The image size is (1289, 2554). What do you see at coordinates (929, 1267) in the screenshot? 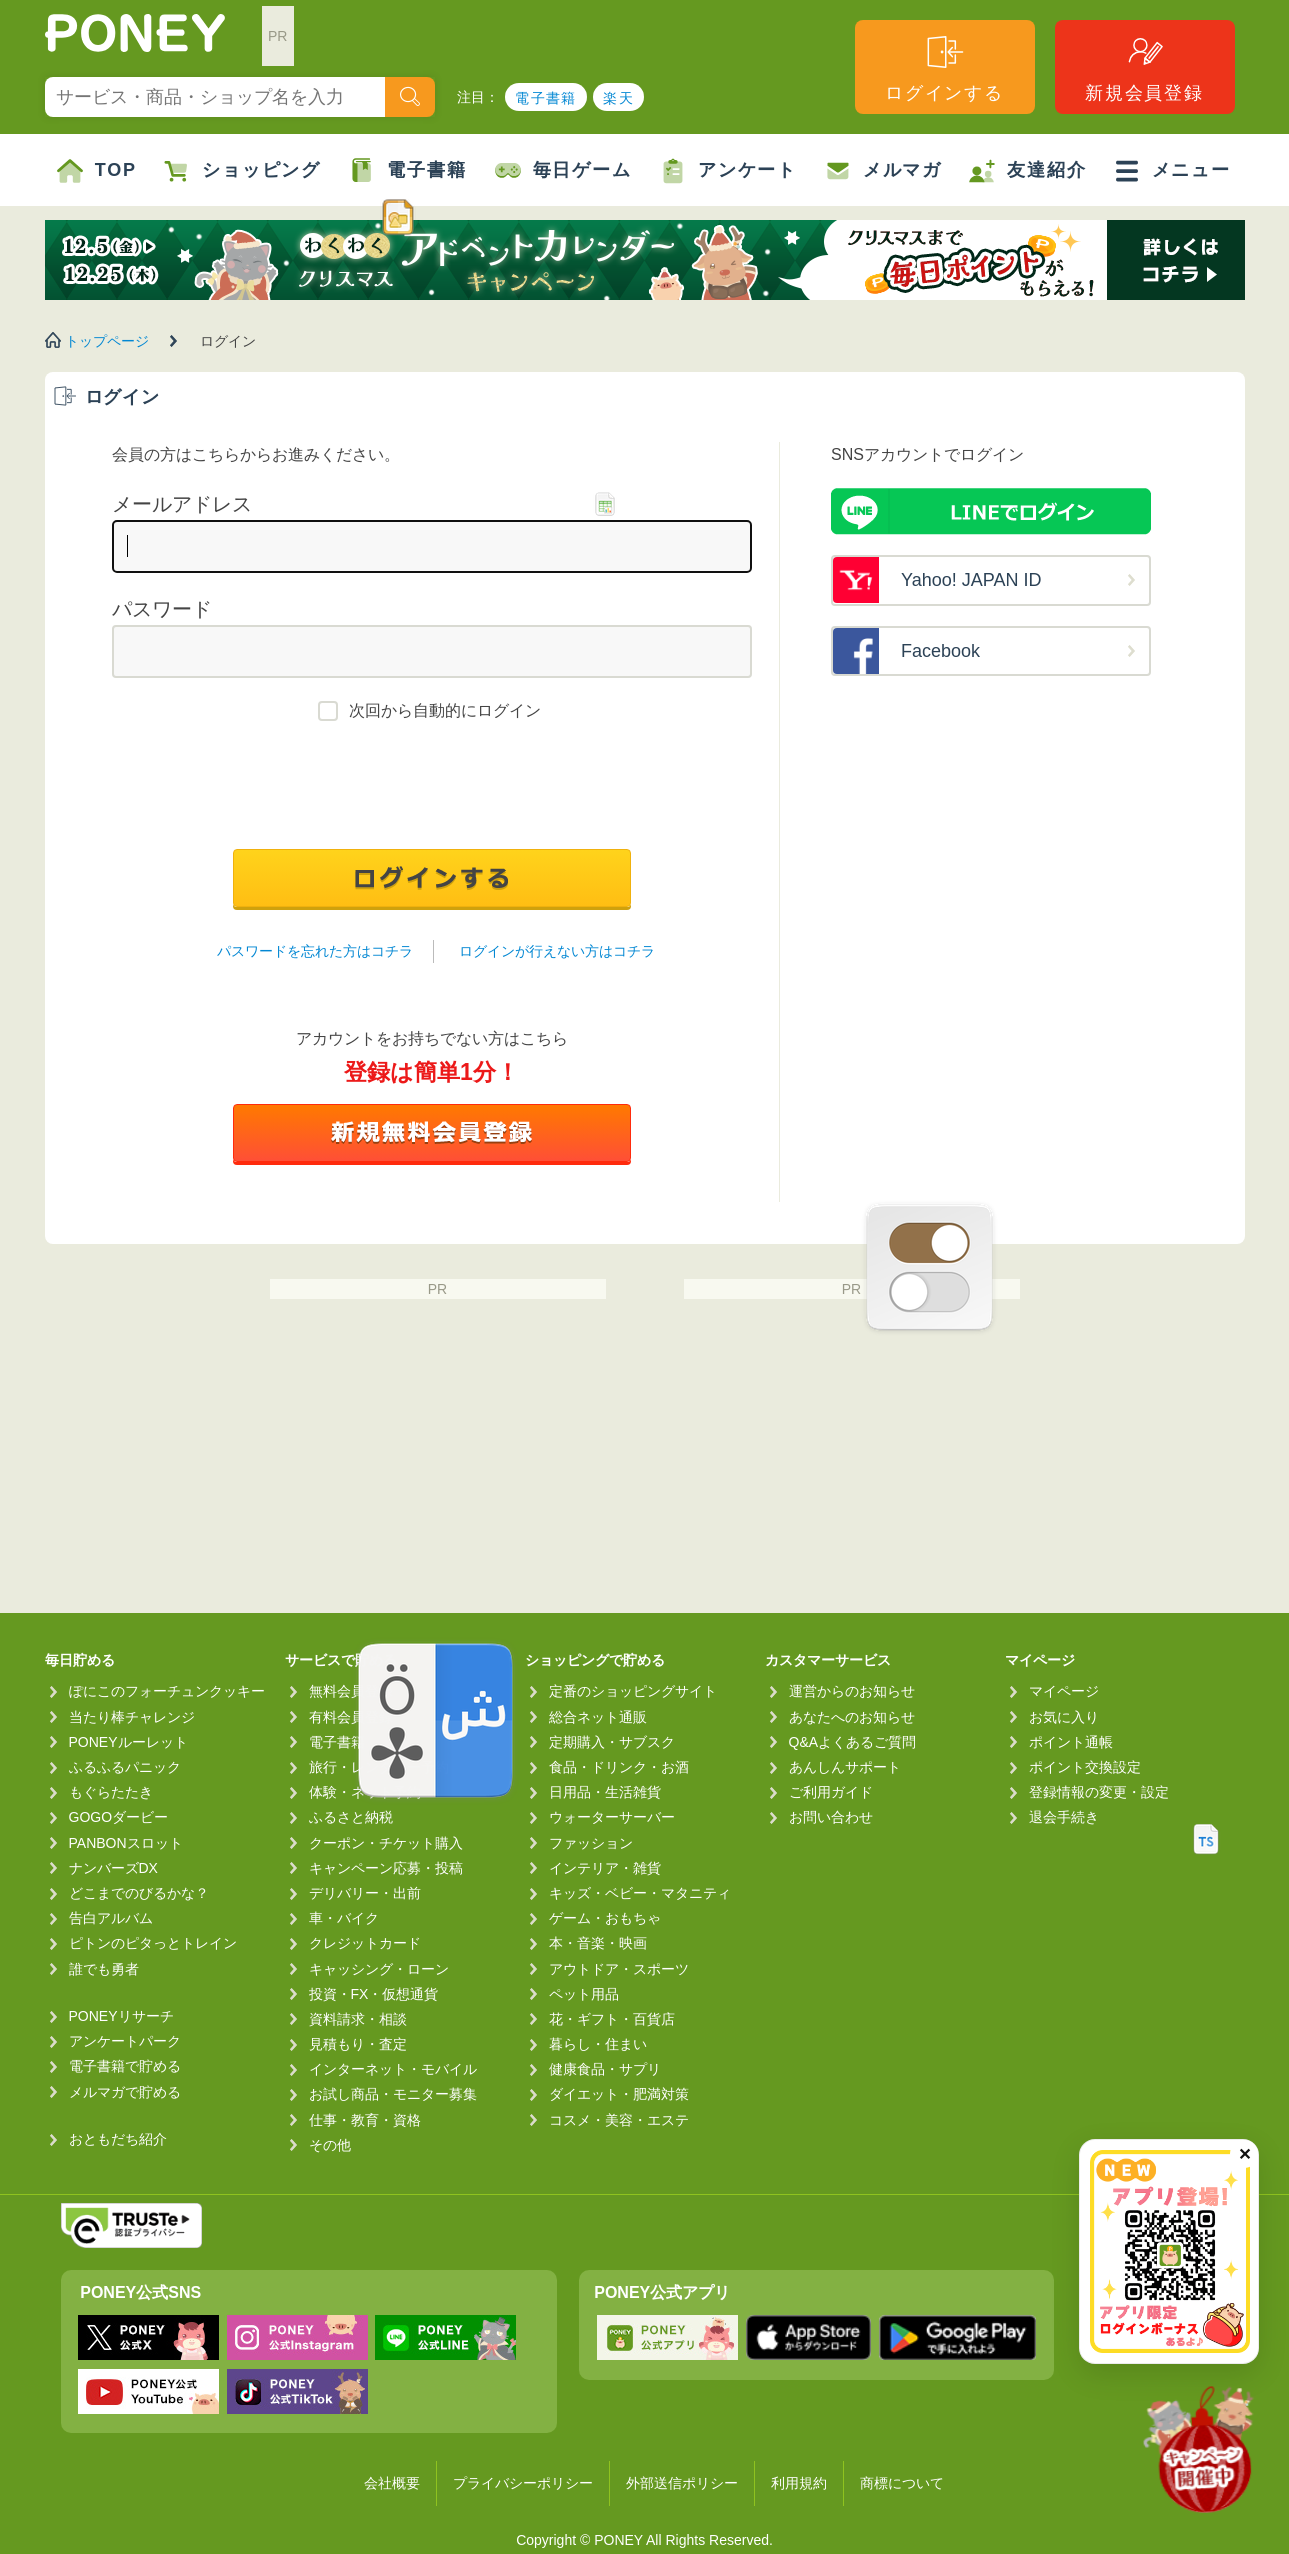
I see `open system settings or preferences` at bounding box center [929, 1267].